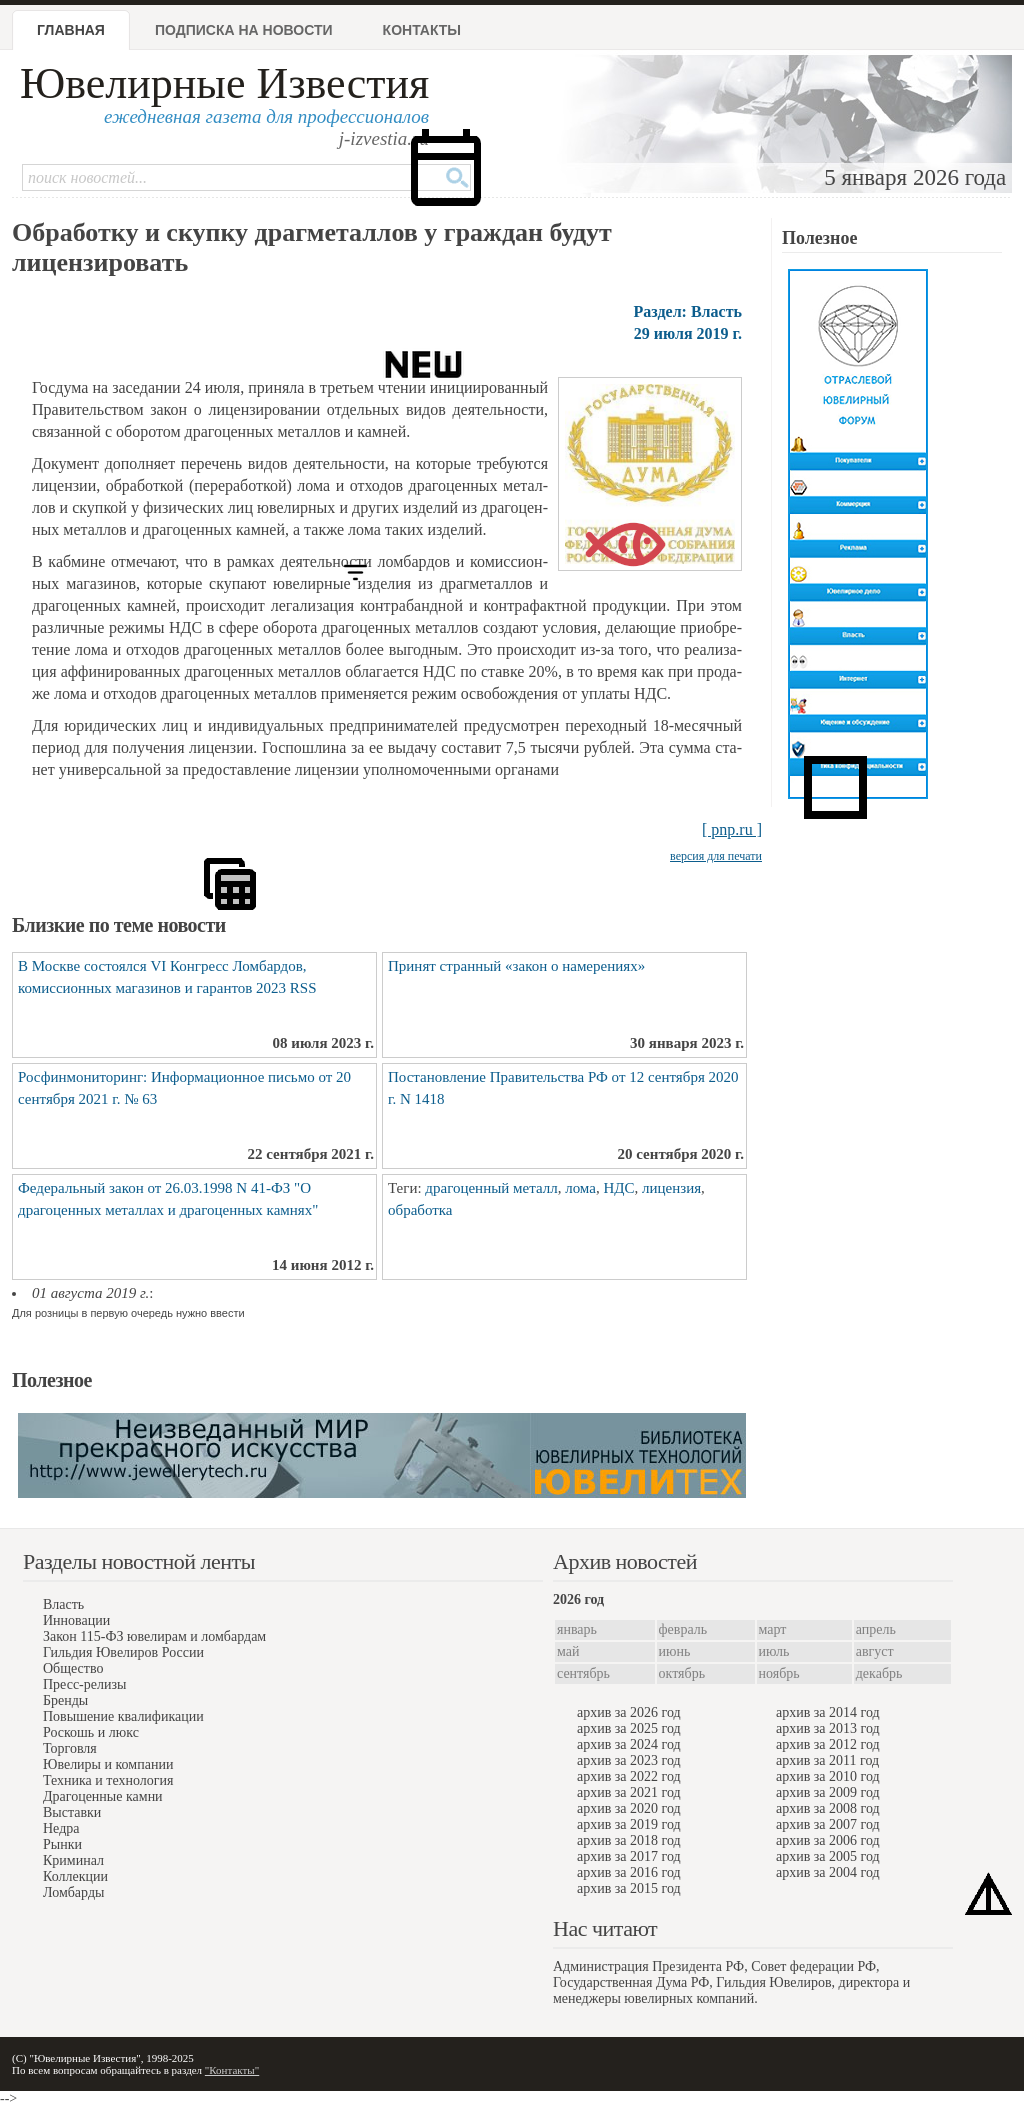 The image size is (1024, 2107). What do you see at coordinates (230, 884) in the screenshot?
I see `switch to table view` at bounding box center [230, 884].